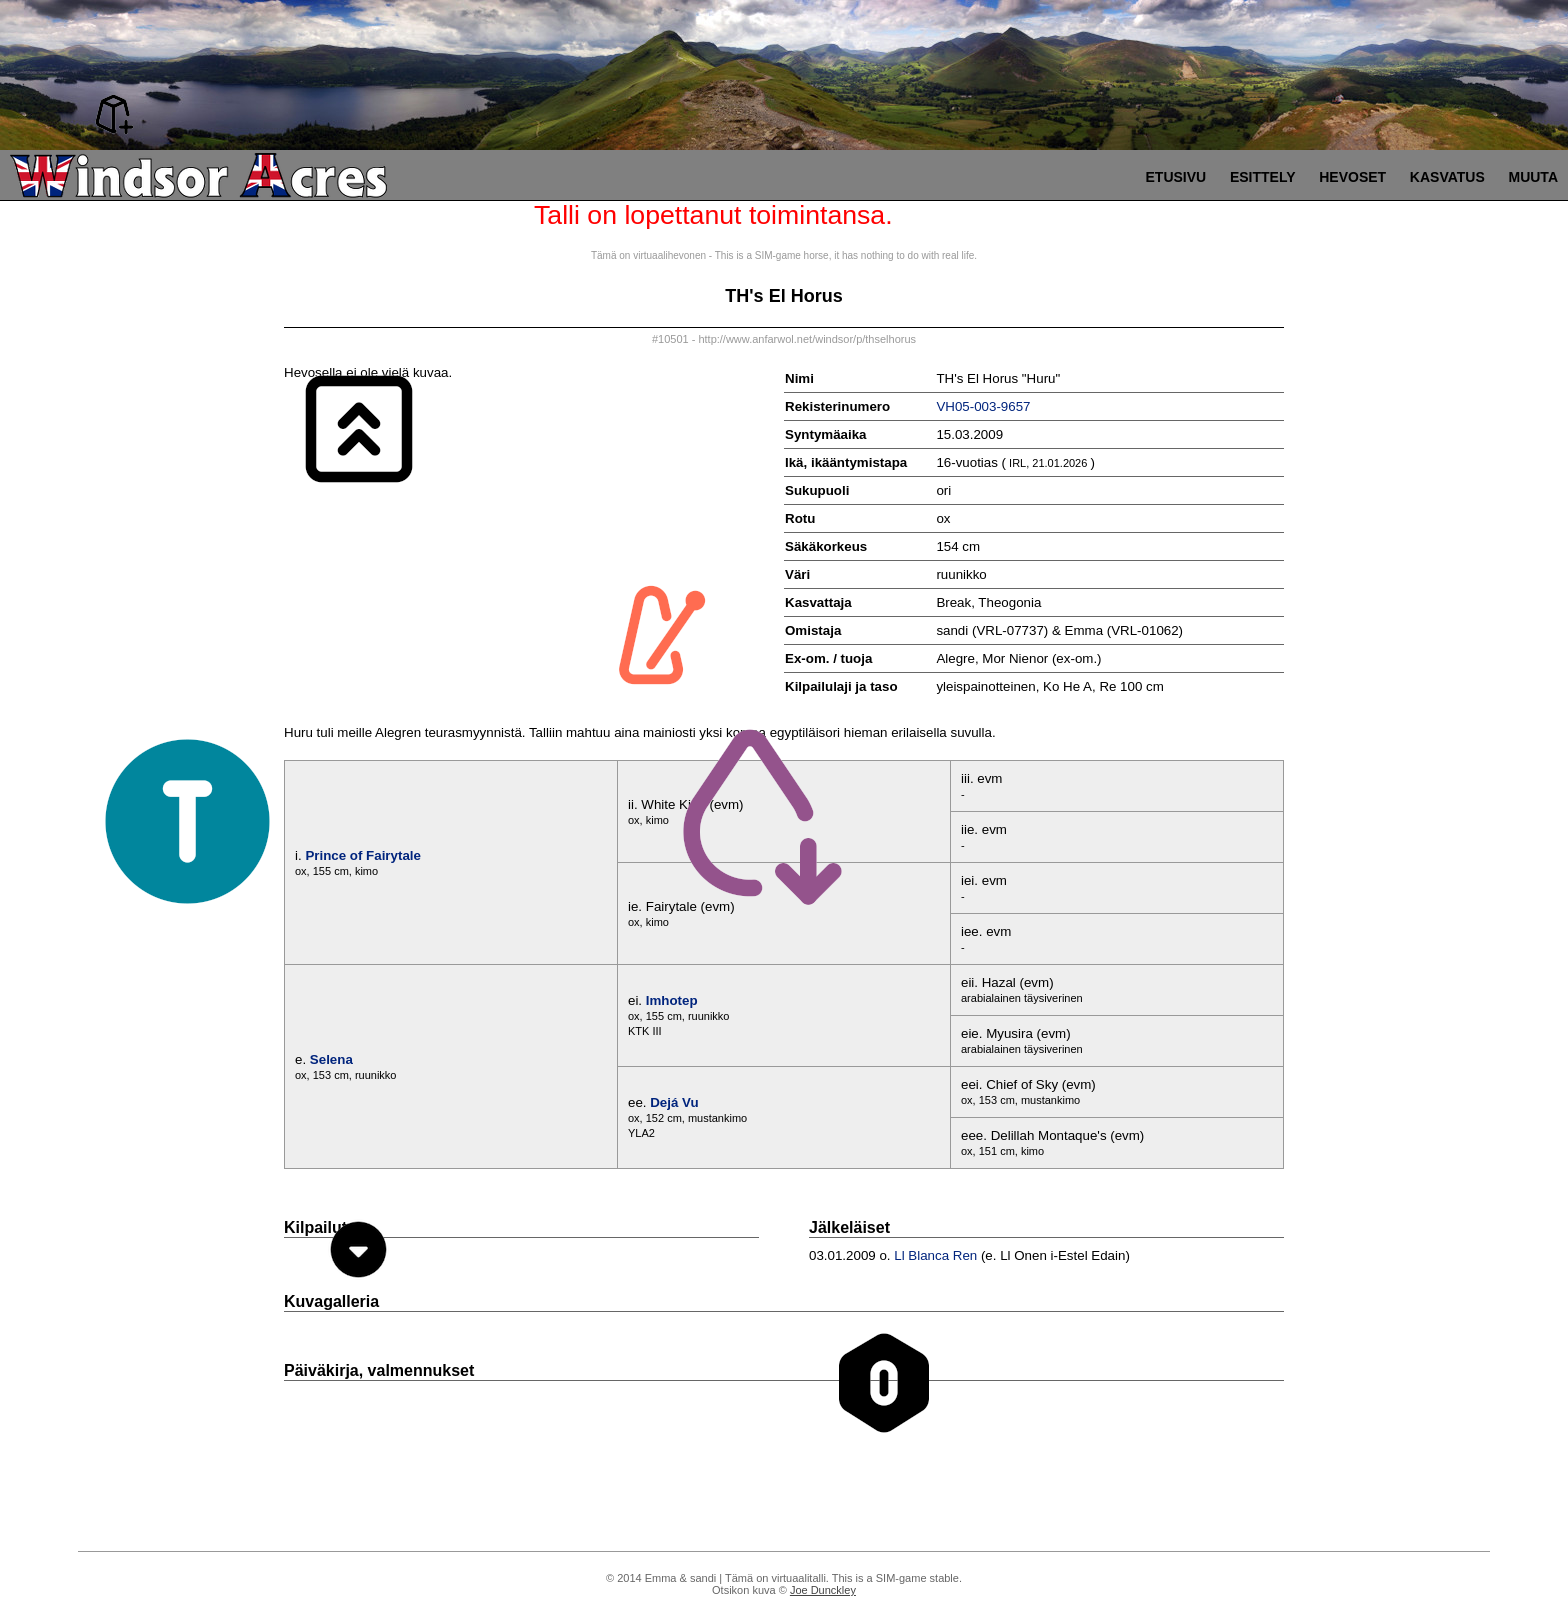 The image size is (1568, 1606). What do you see at coordinates (656, 635) in the screenshot?
I see `adjust tempo or timing settings` at bounding box center [656, 635].